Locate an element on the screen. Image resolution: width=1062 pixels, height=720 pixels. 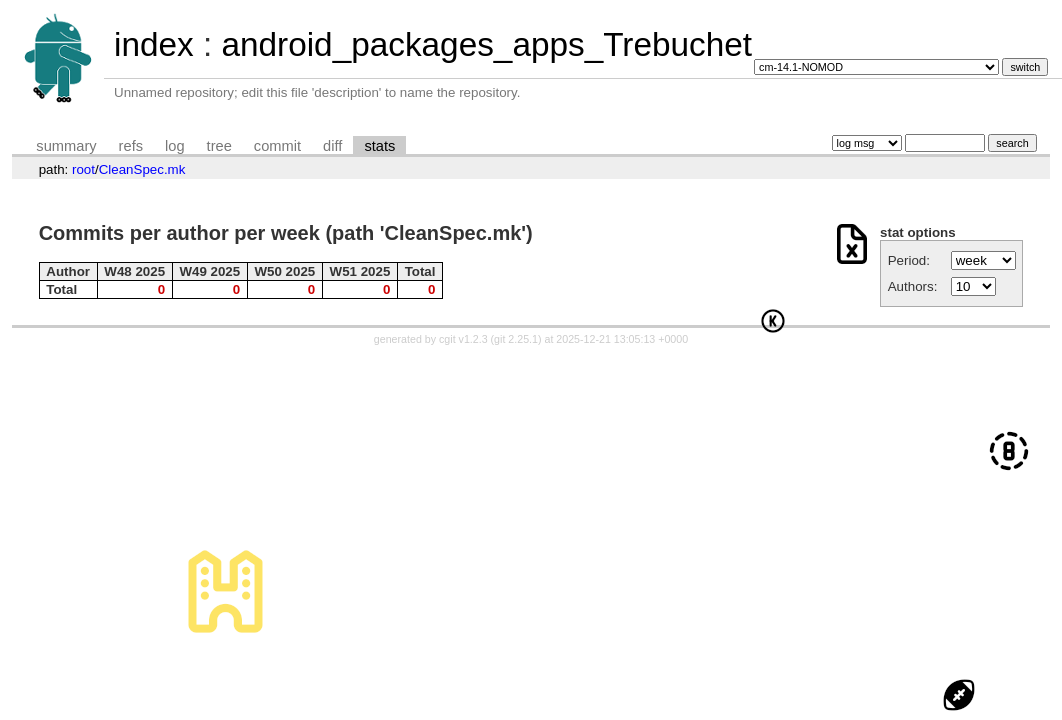
access fortress or castle-related content is located at coordinates (225, 591).